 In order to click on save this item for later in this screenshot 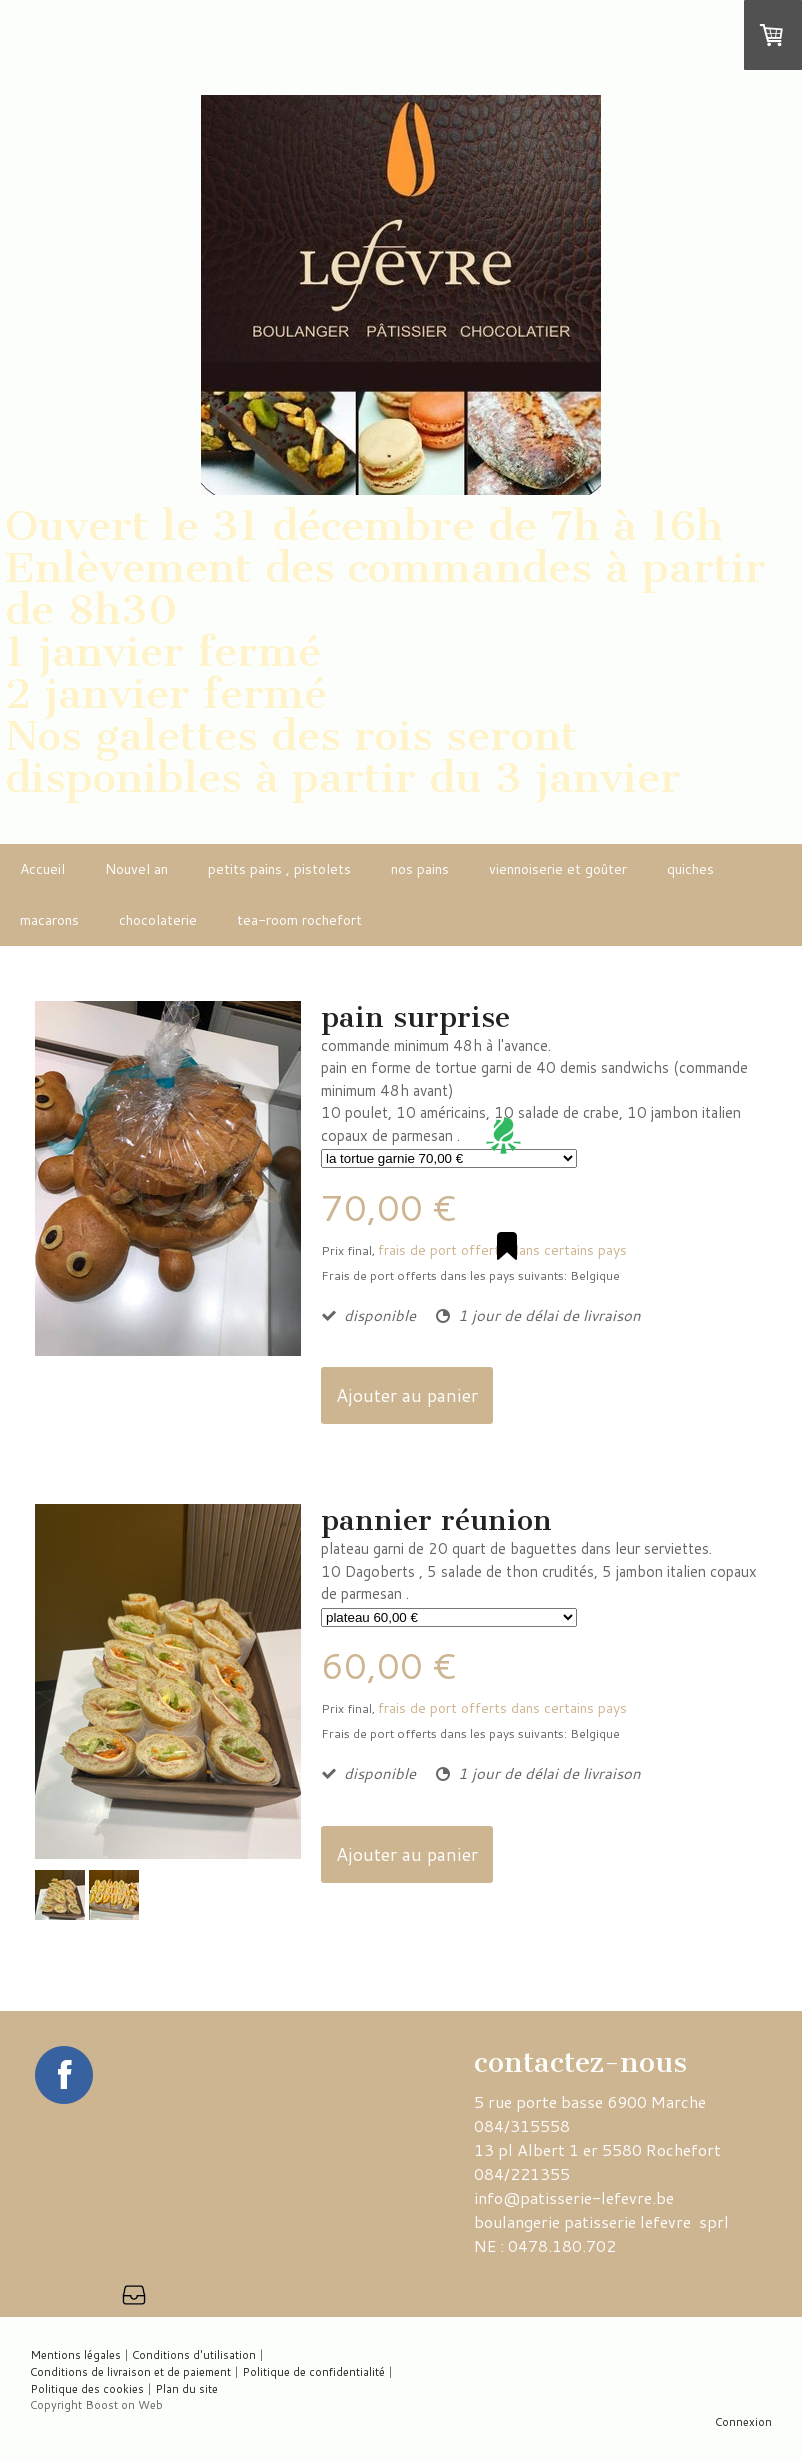, I will do `click(507, 1246)`.